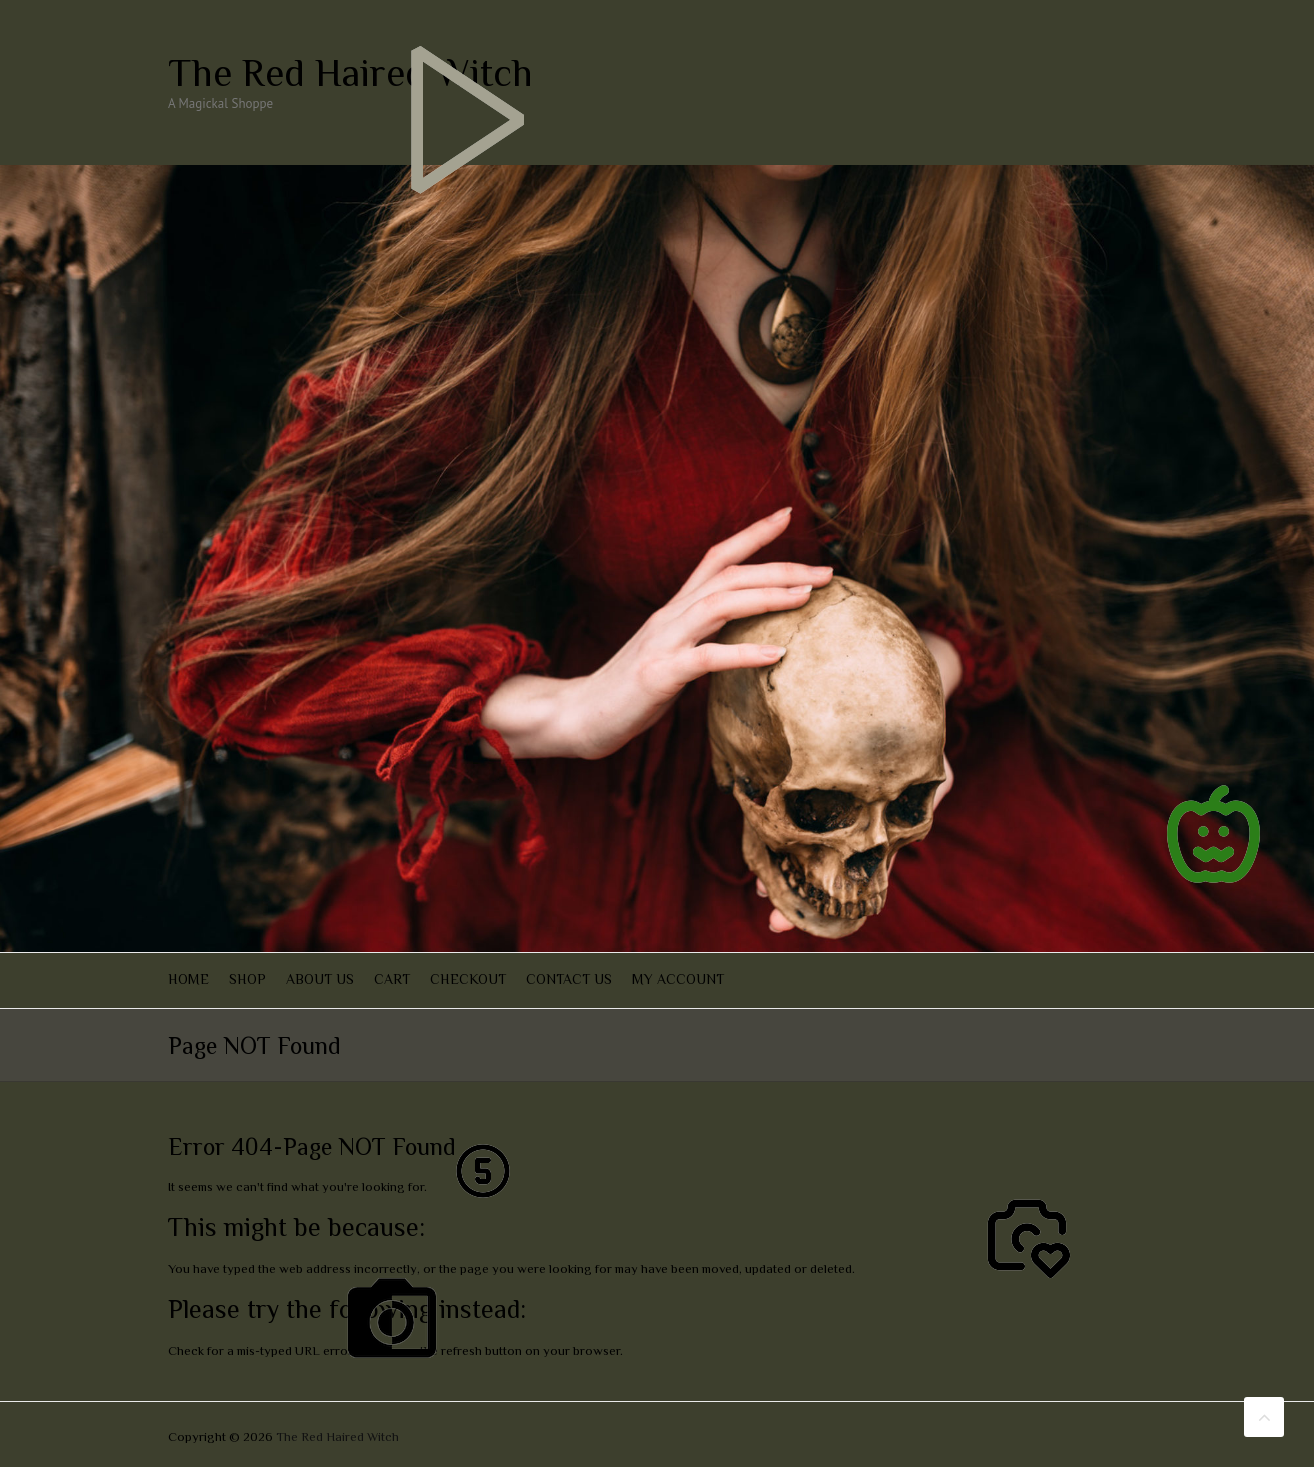 This screenshot has width=1314, height=1467. Describe the element at coordinates (1027, 1235) in the screenshot. I see `mark photo as favorite` at that location.